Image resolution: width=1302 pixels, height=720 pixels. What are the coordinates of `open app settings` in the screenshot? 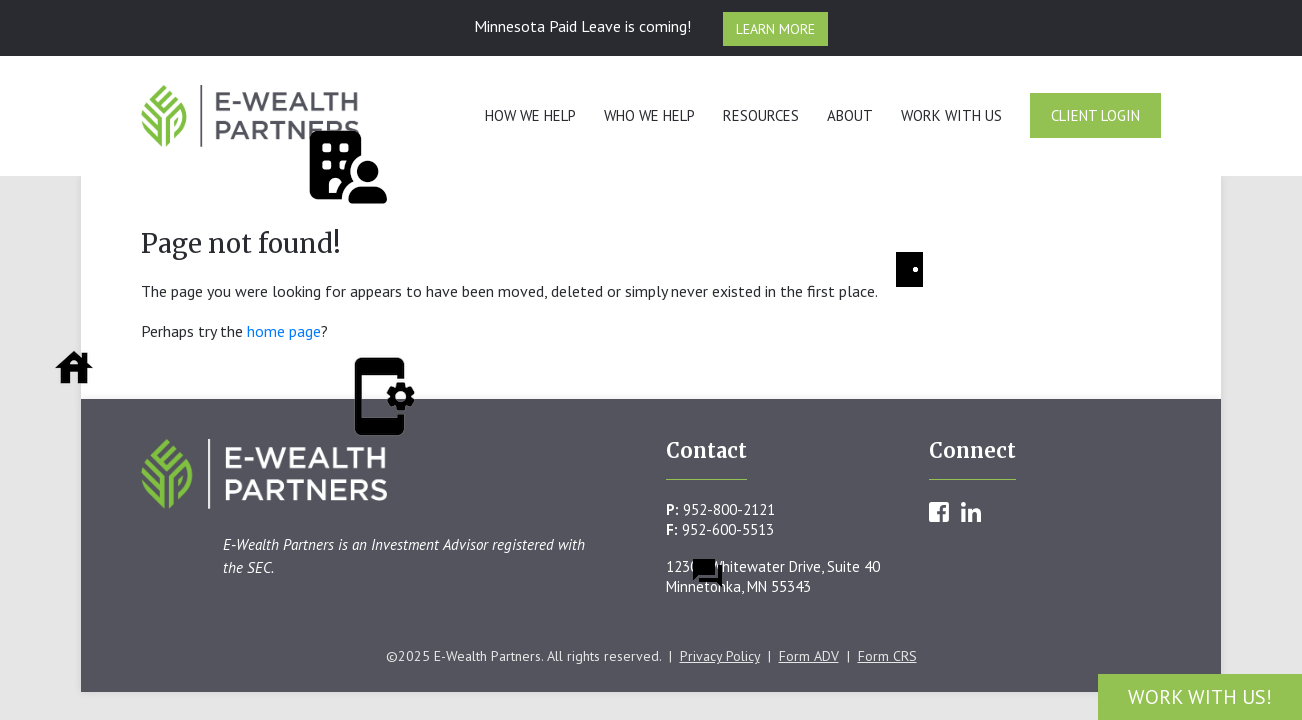 It's located at (379, 396).